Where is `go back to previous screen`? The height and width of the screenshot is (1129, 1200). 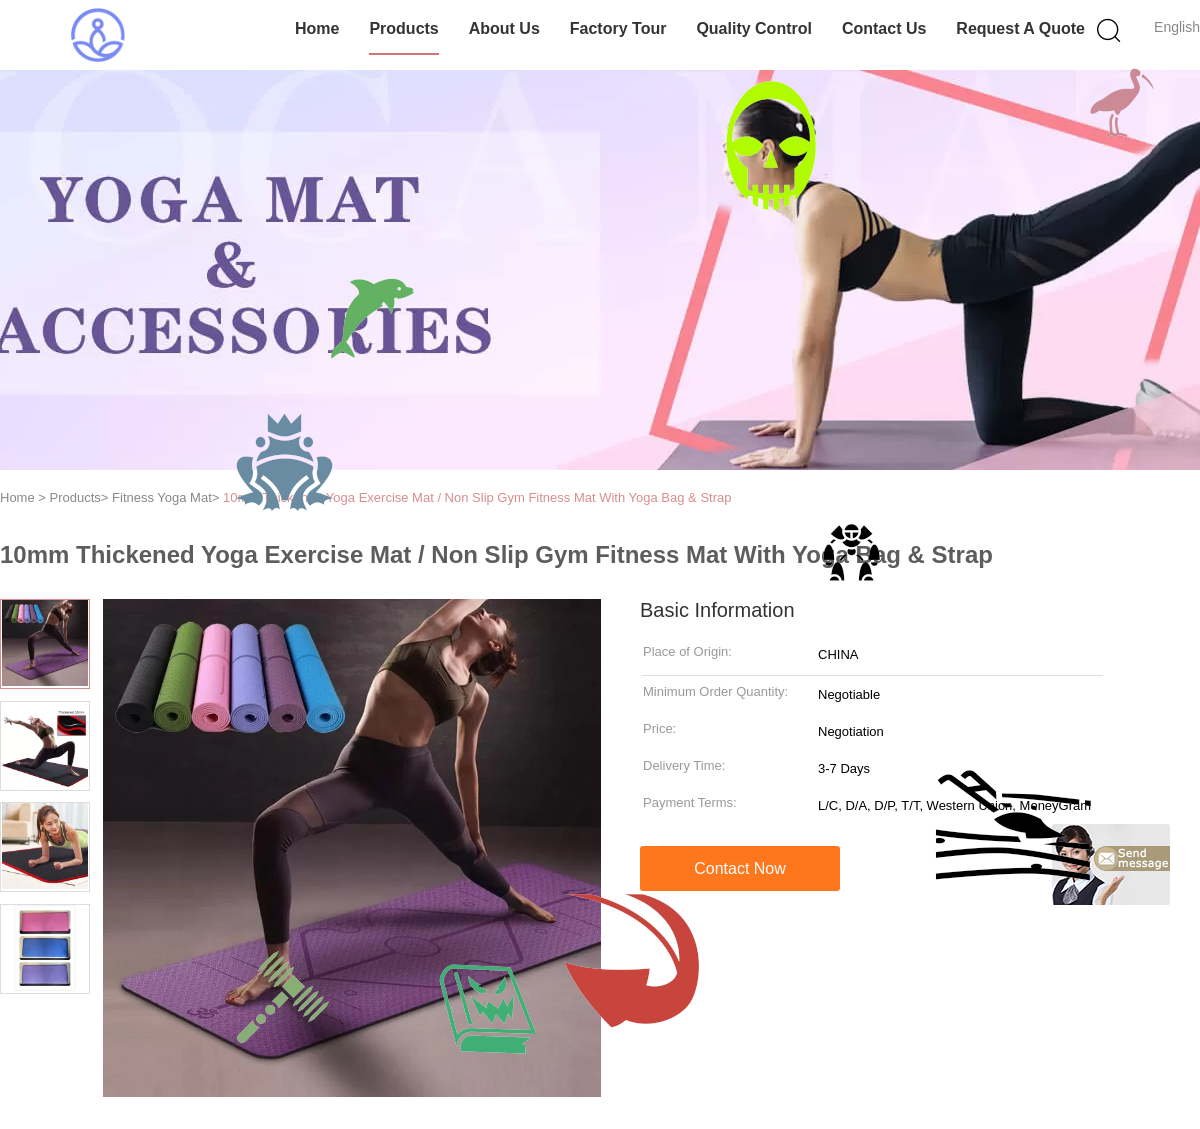
go back to previous screen is located at coordinates (631, 961).